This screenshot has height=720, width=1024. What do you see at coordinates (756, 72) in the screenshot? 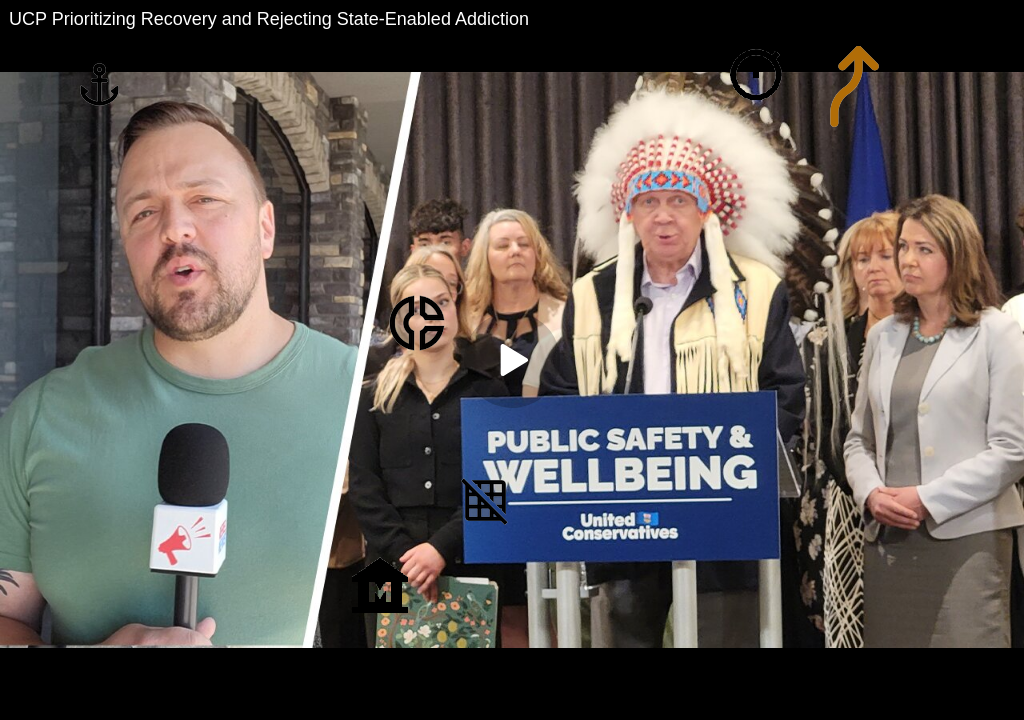
I see `set a countdown timer` at bounding box center [756, 72].